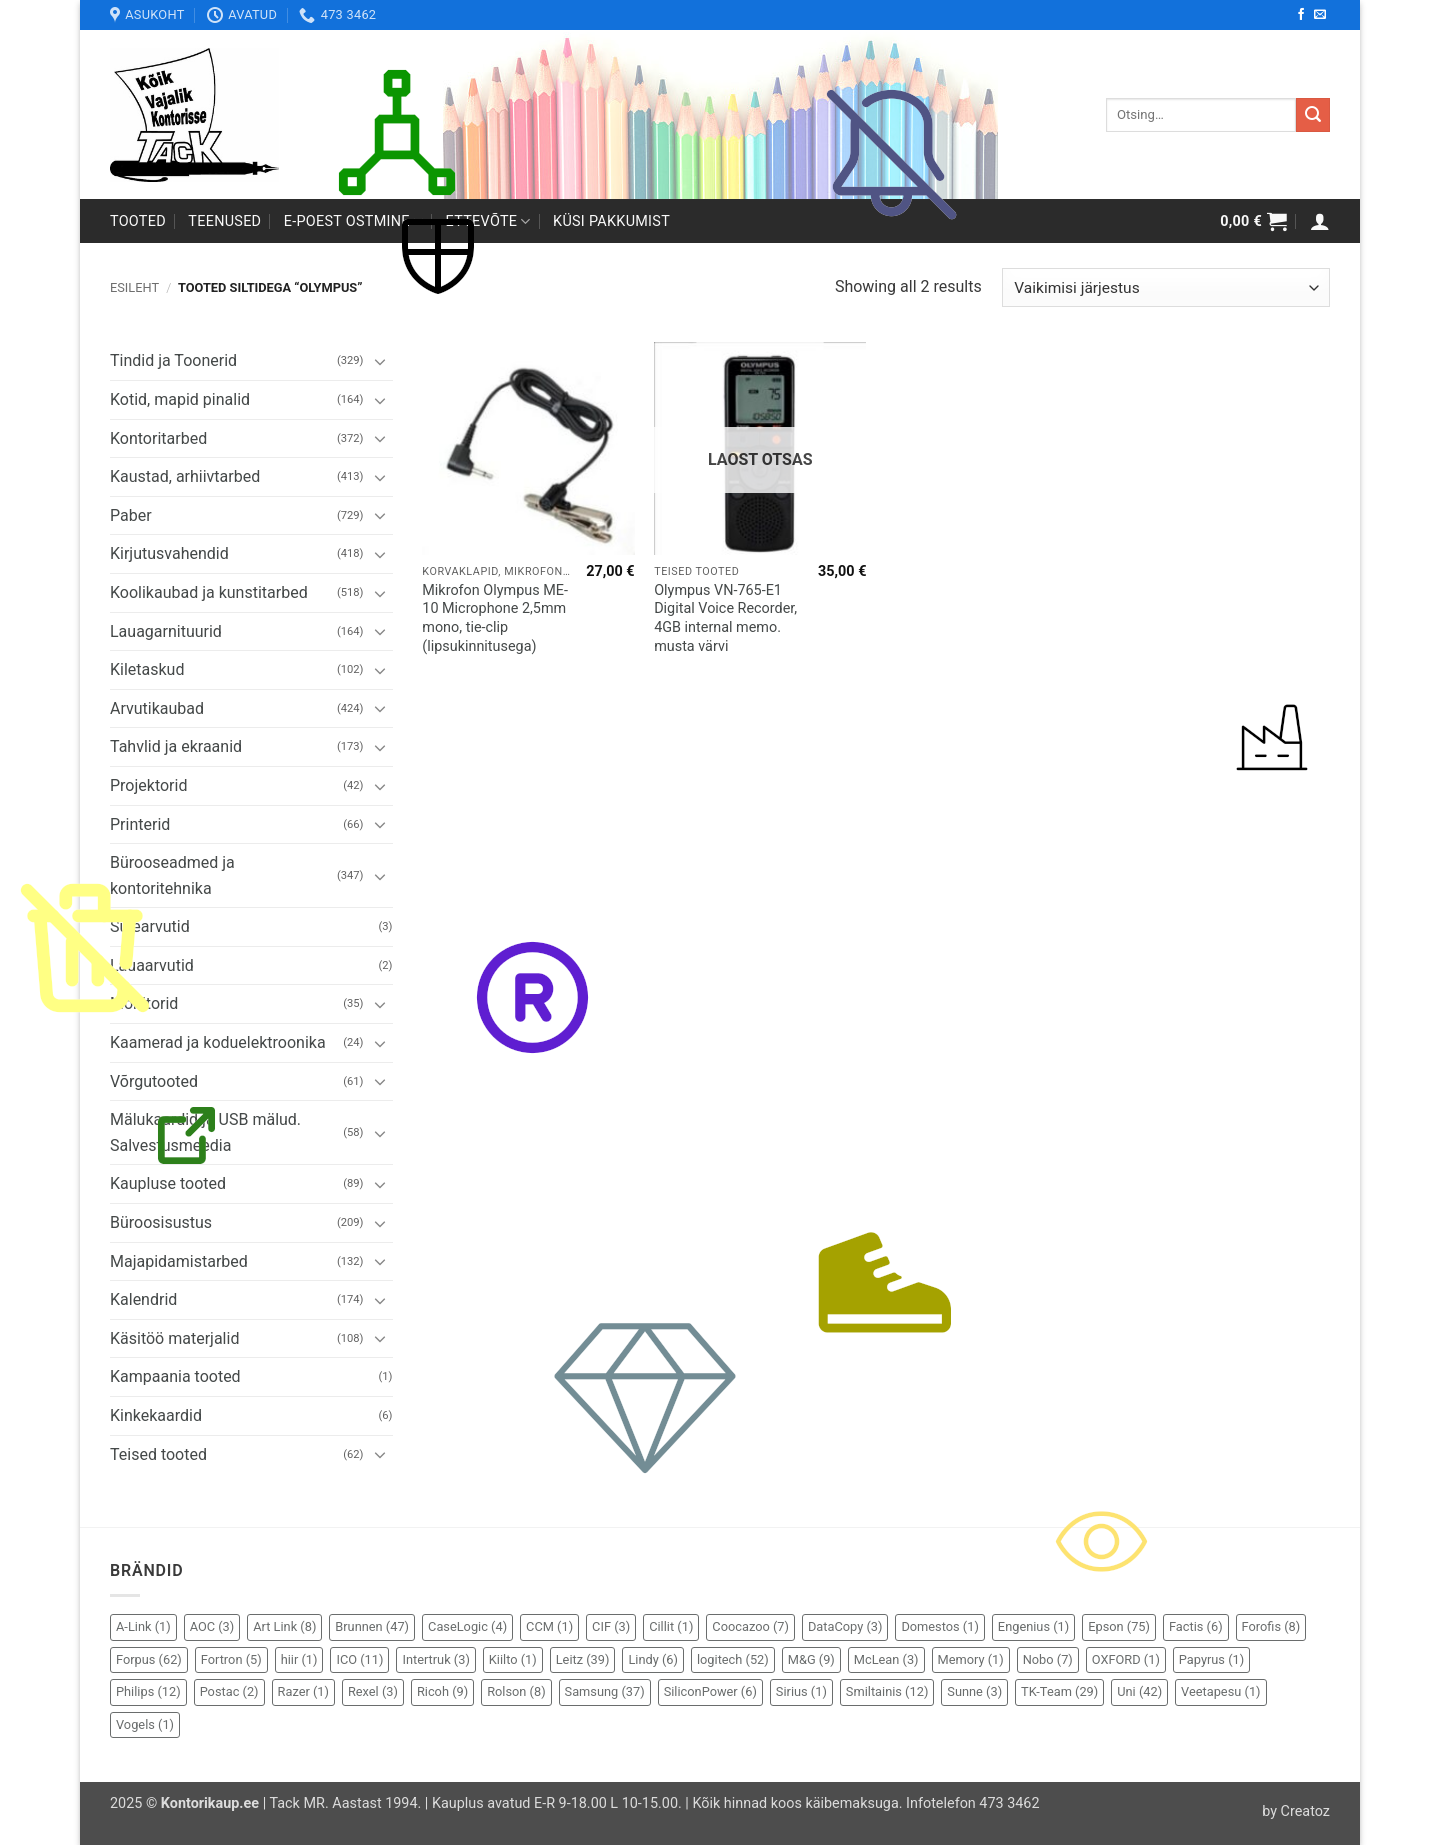 The width and height of the screenshot is (1440, 1845). What do you see at coordinates (532, 997) in the screenshot?
I see `indicates a registered trademark symbol` at bounding box center [532, 997].